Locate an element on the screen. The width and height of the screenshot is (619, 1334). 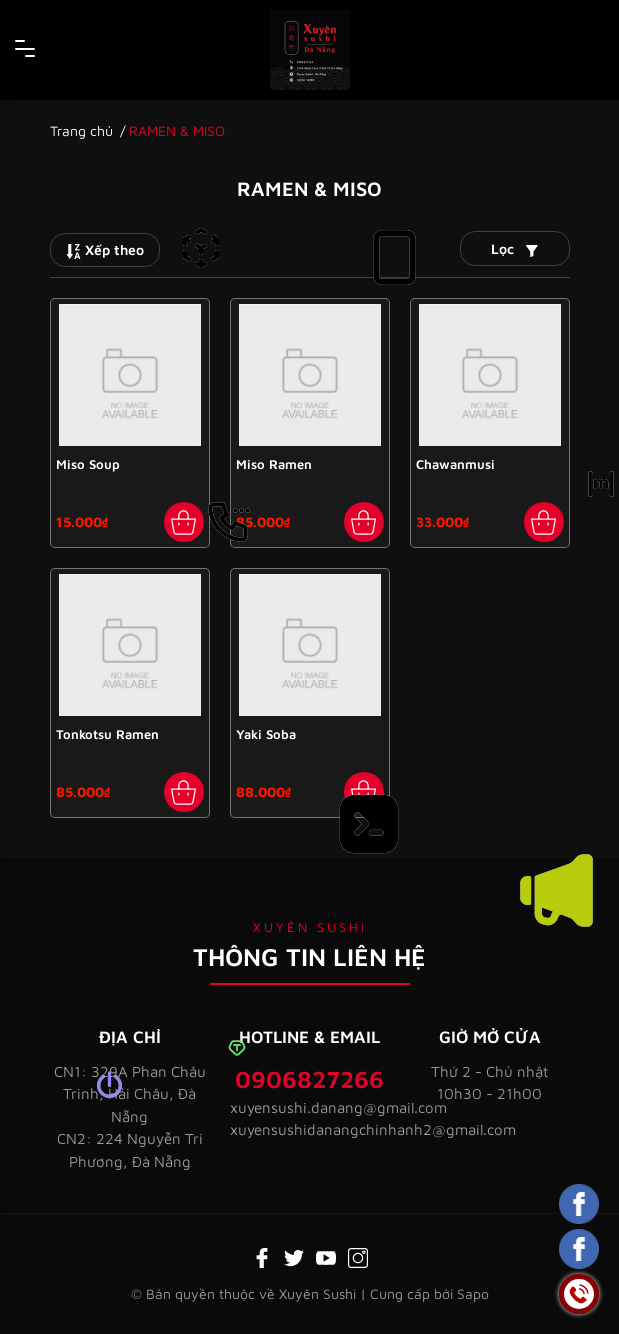
indicates an active or incoming call is located at coordinates (229, 521).